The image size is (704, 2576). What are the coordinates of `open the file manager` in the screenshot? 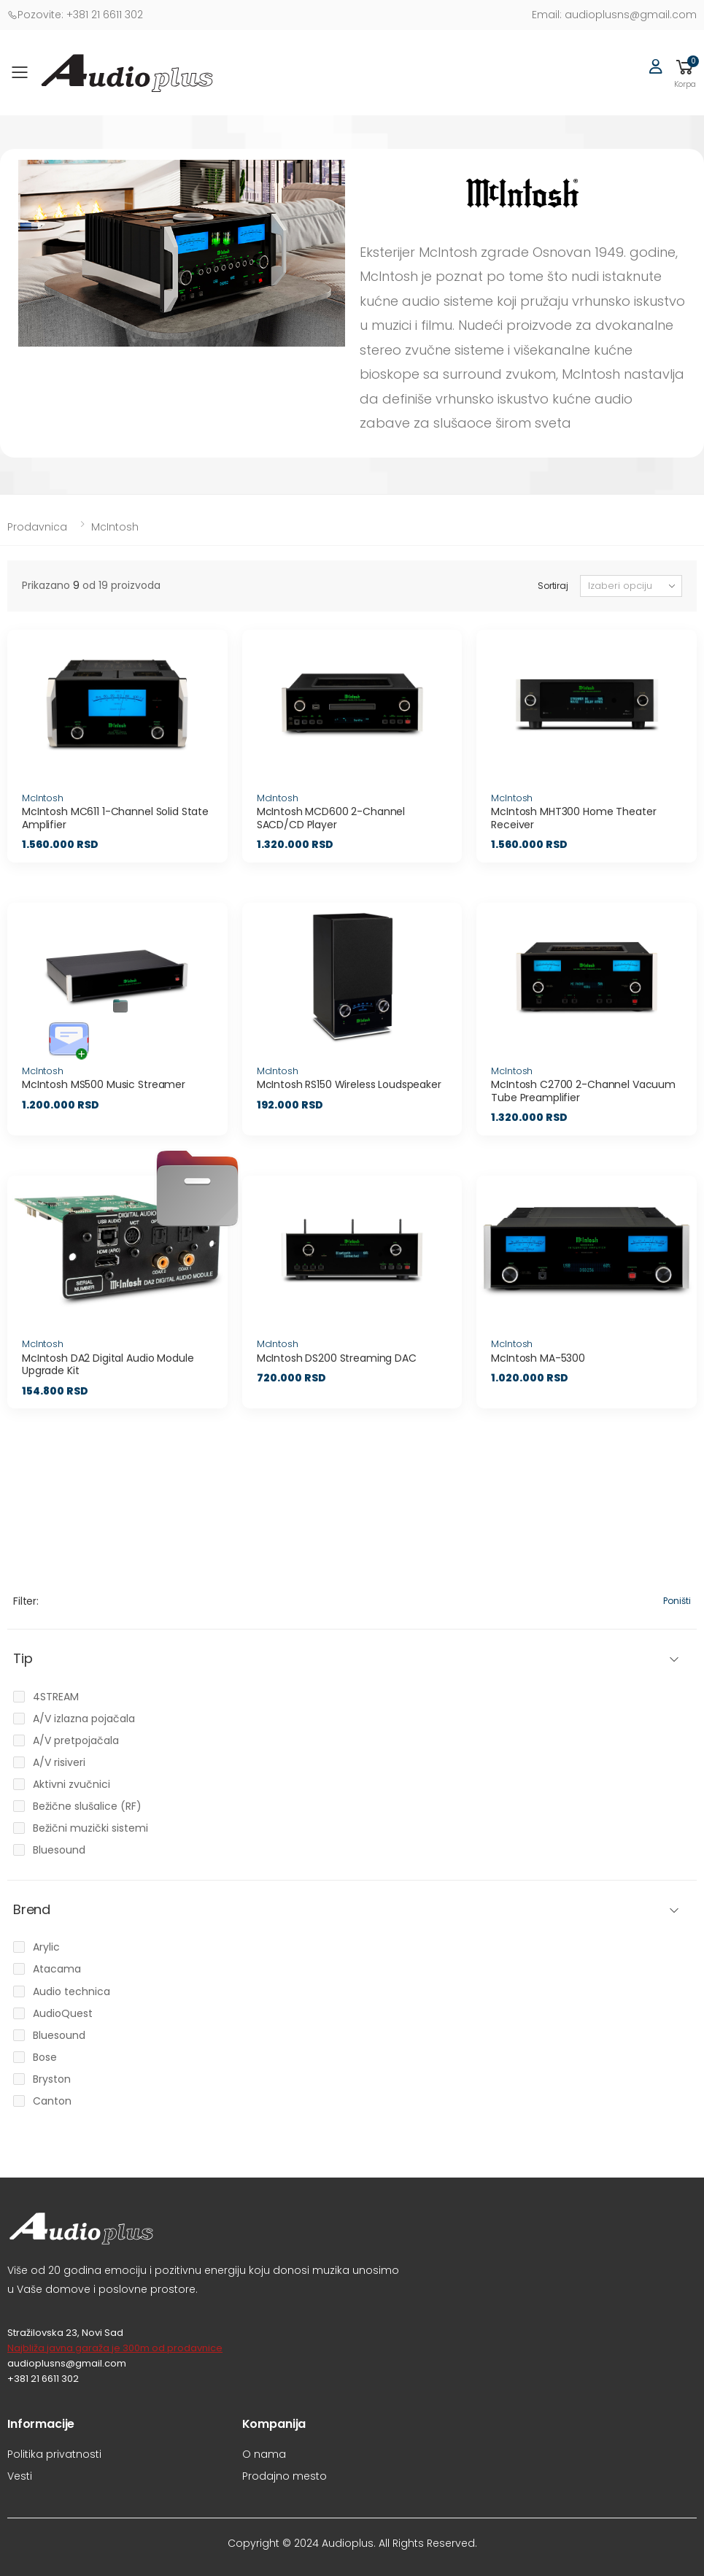 It's located at (197, 1188).